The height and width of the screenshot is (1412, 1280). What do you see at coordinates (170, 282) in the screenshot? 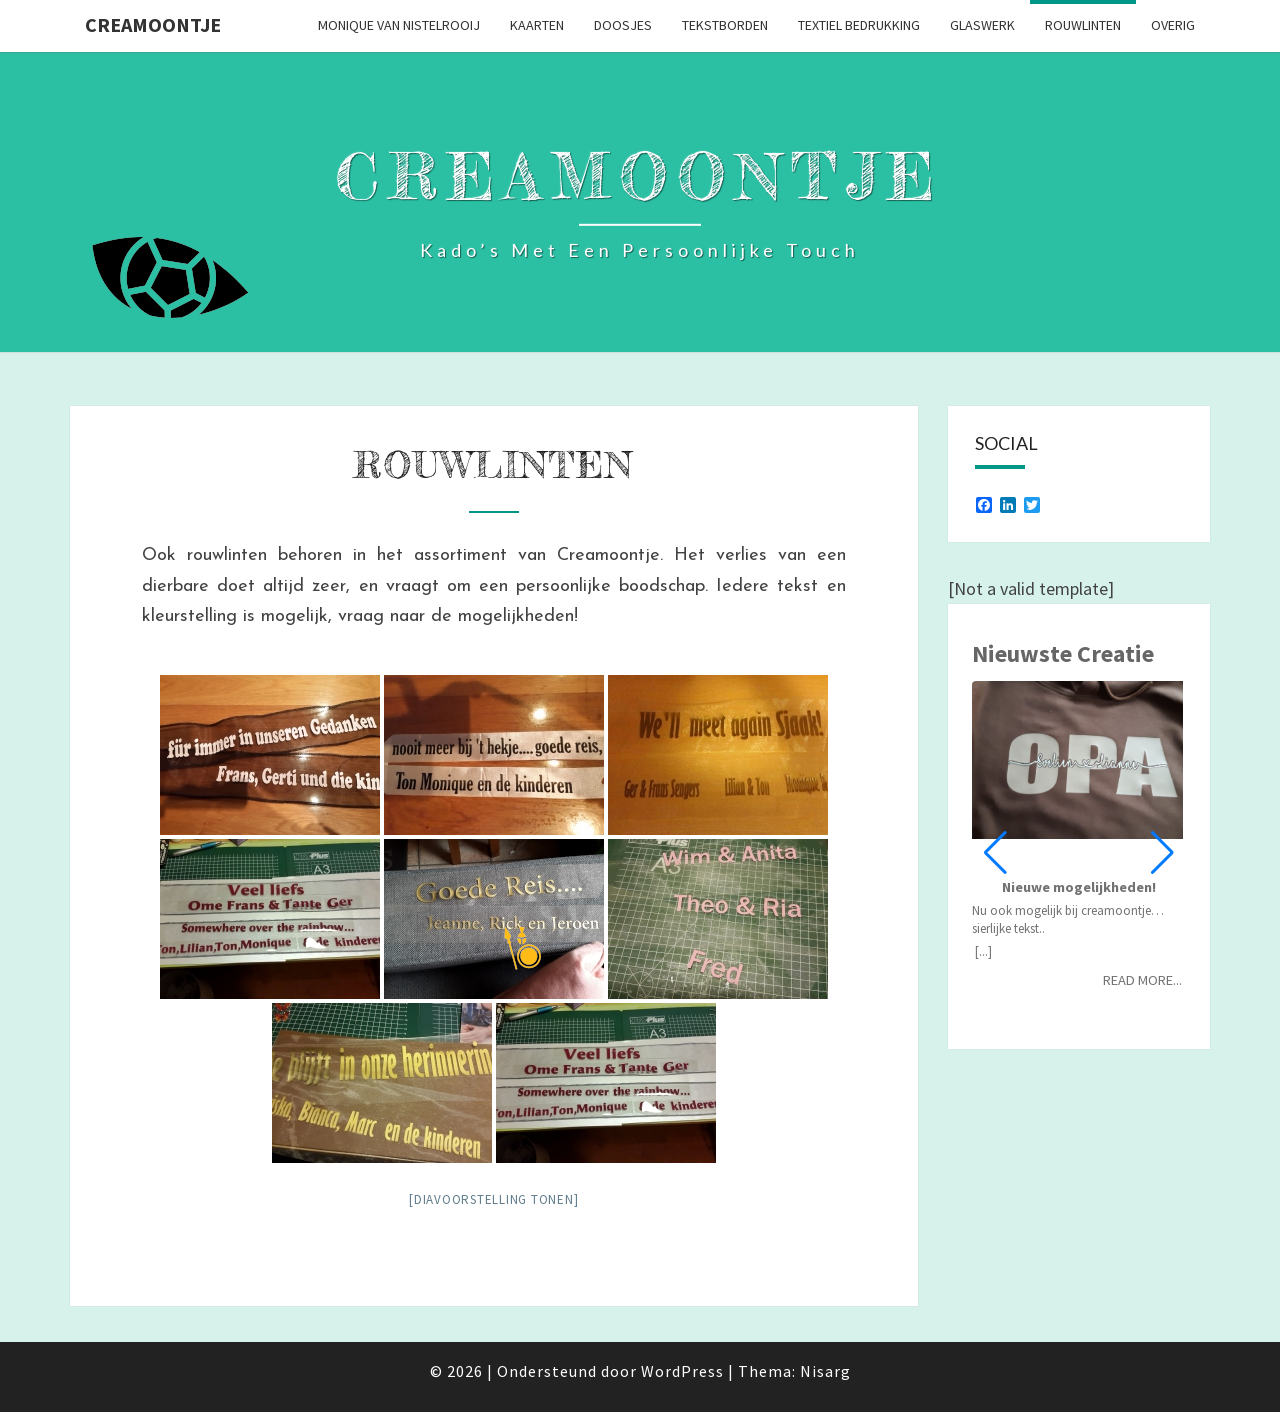
I see `activate enhanced vision or perception ability` at bounding box center [170, 282].